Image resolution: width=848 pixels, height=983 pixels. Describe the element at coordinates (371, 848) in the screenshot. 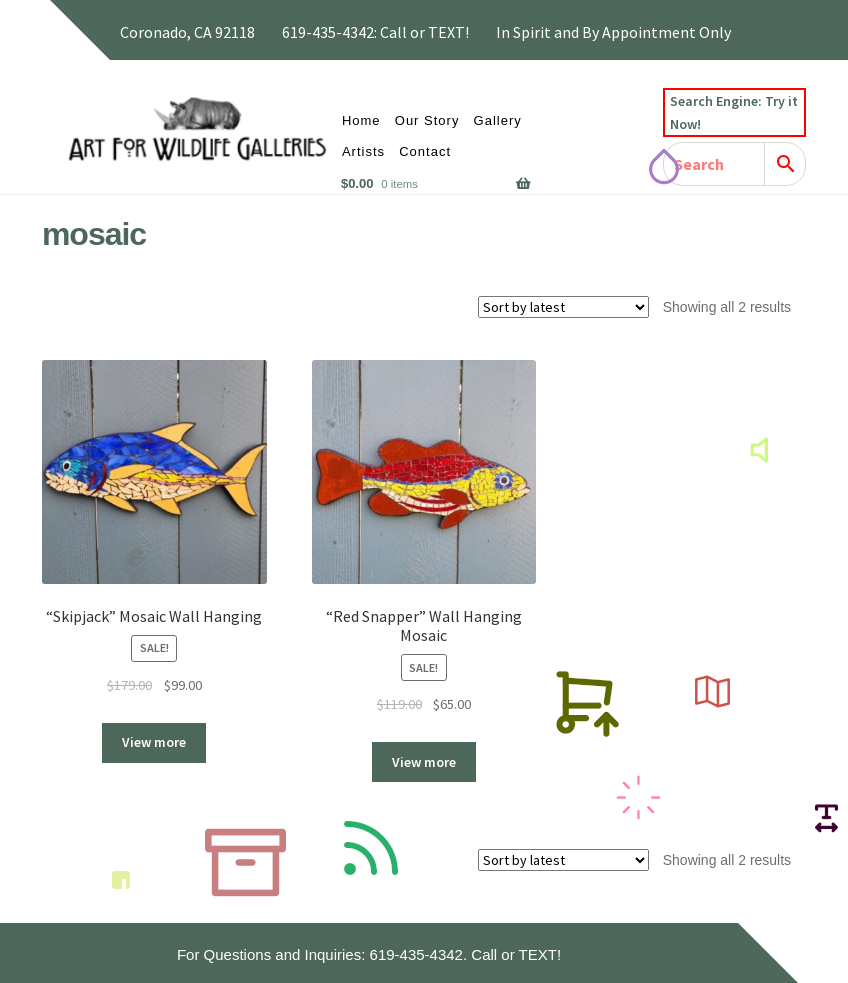

I see `subscribe to RSS feed` at that location.